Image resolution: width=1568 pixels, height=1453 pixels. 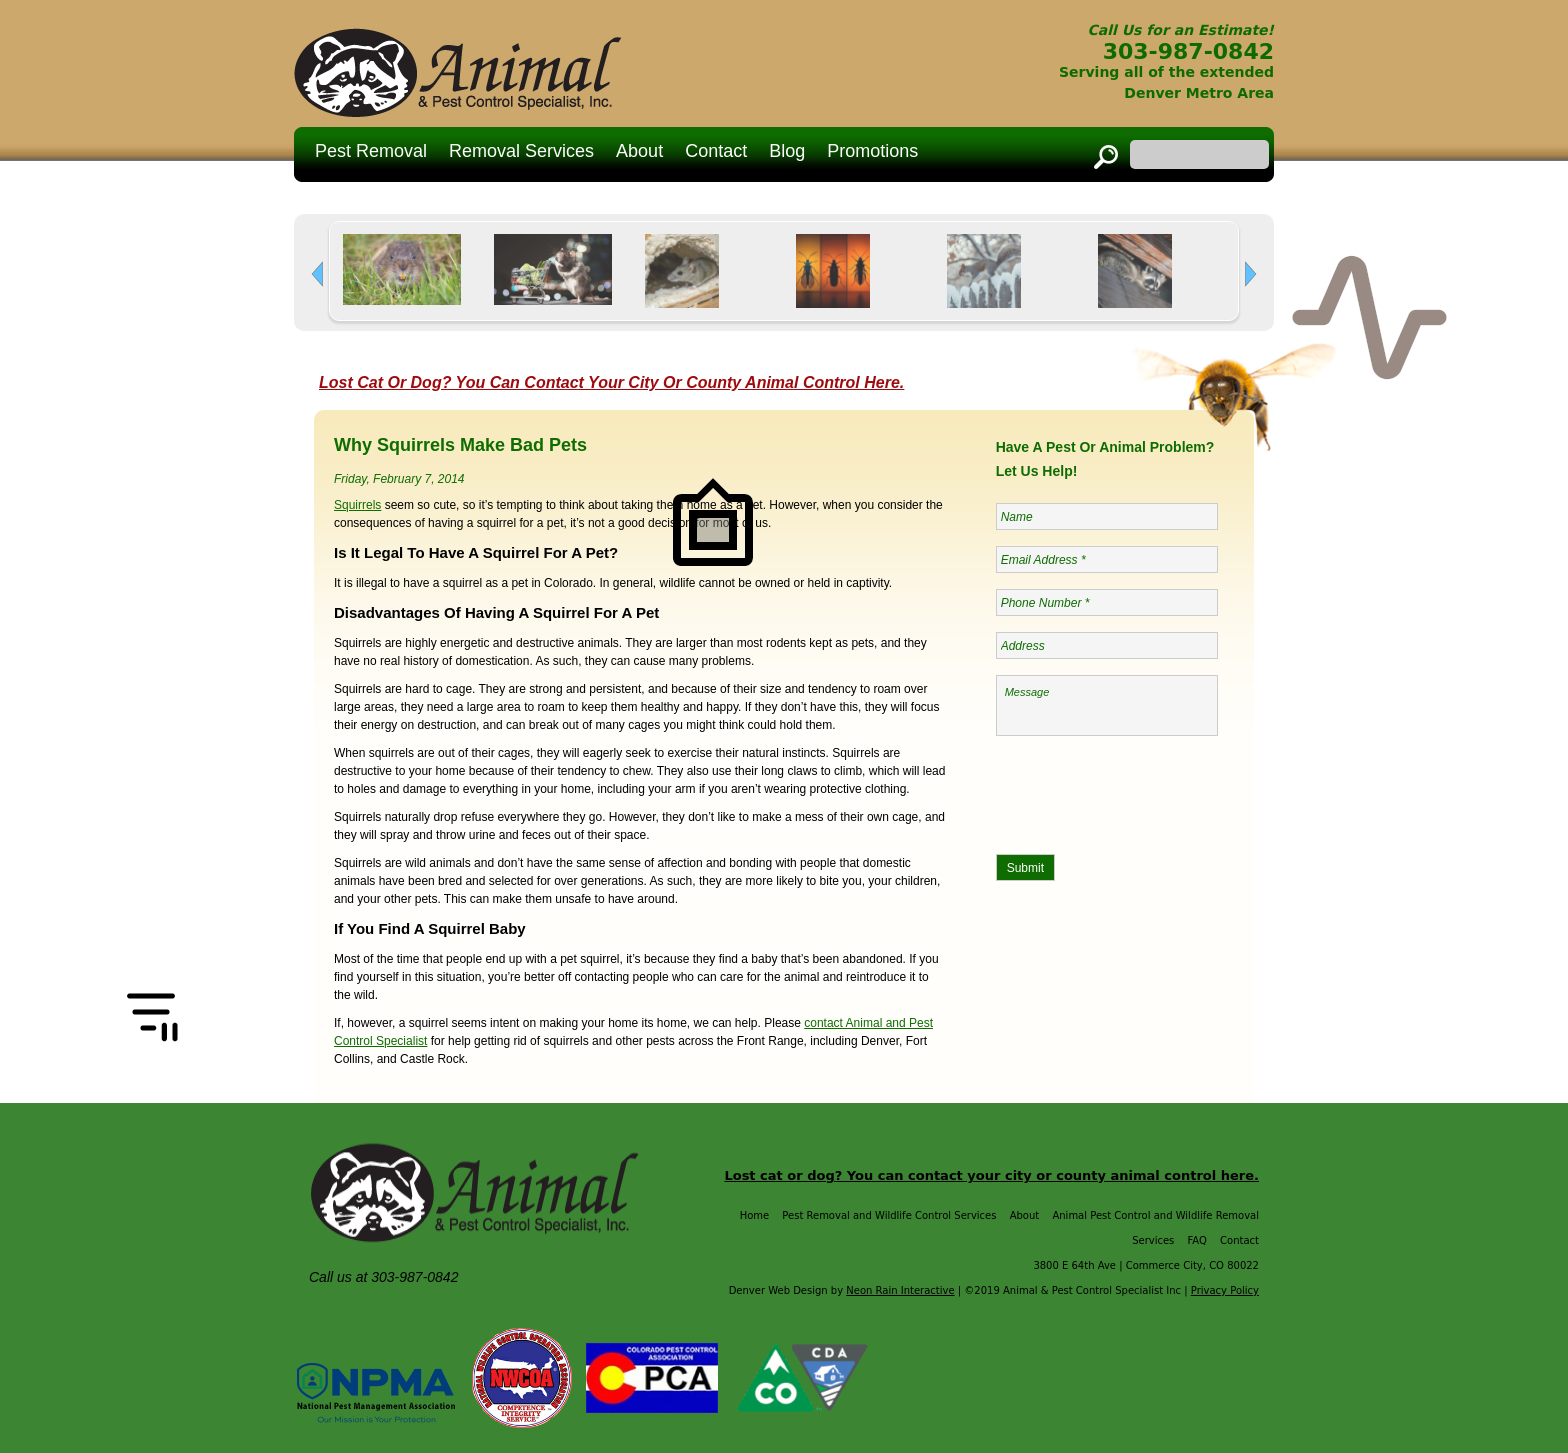 I want to click on pause active filter operation, so click(x=151, y=1012).